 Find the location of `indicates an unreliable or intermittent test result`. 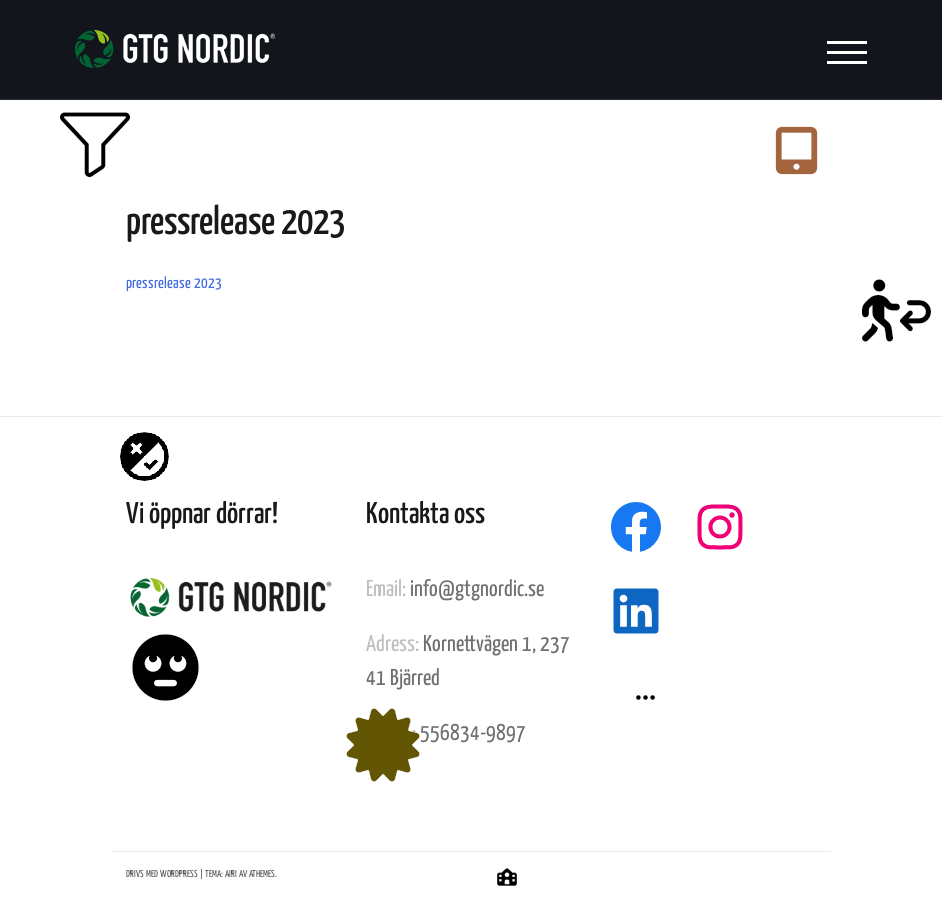

indicates an unreliable or intermittent test result is located at coordinates (144, 456).